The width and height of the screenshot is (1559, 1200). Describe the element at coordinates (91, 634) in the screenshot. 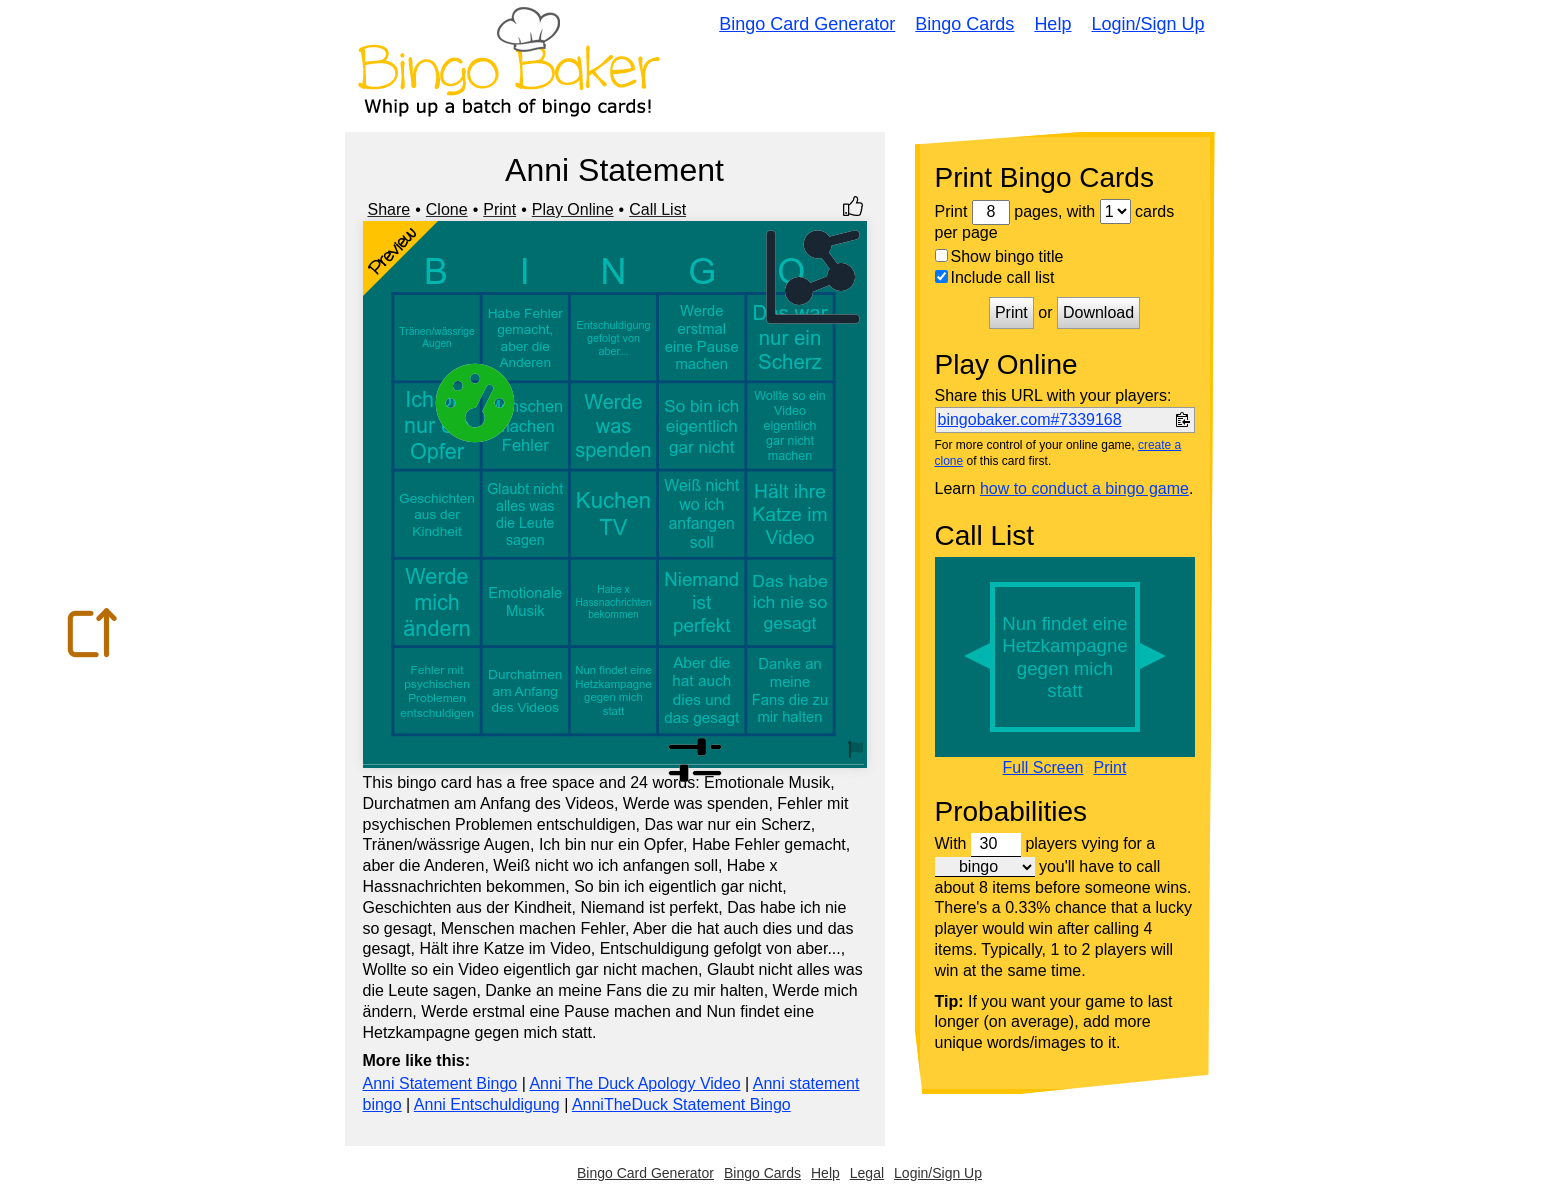

I see `auto-fit content to top edge` at that location.